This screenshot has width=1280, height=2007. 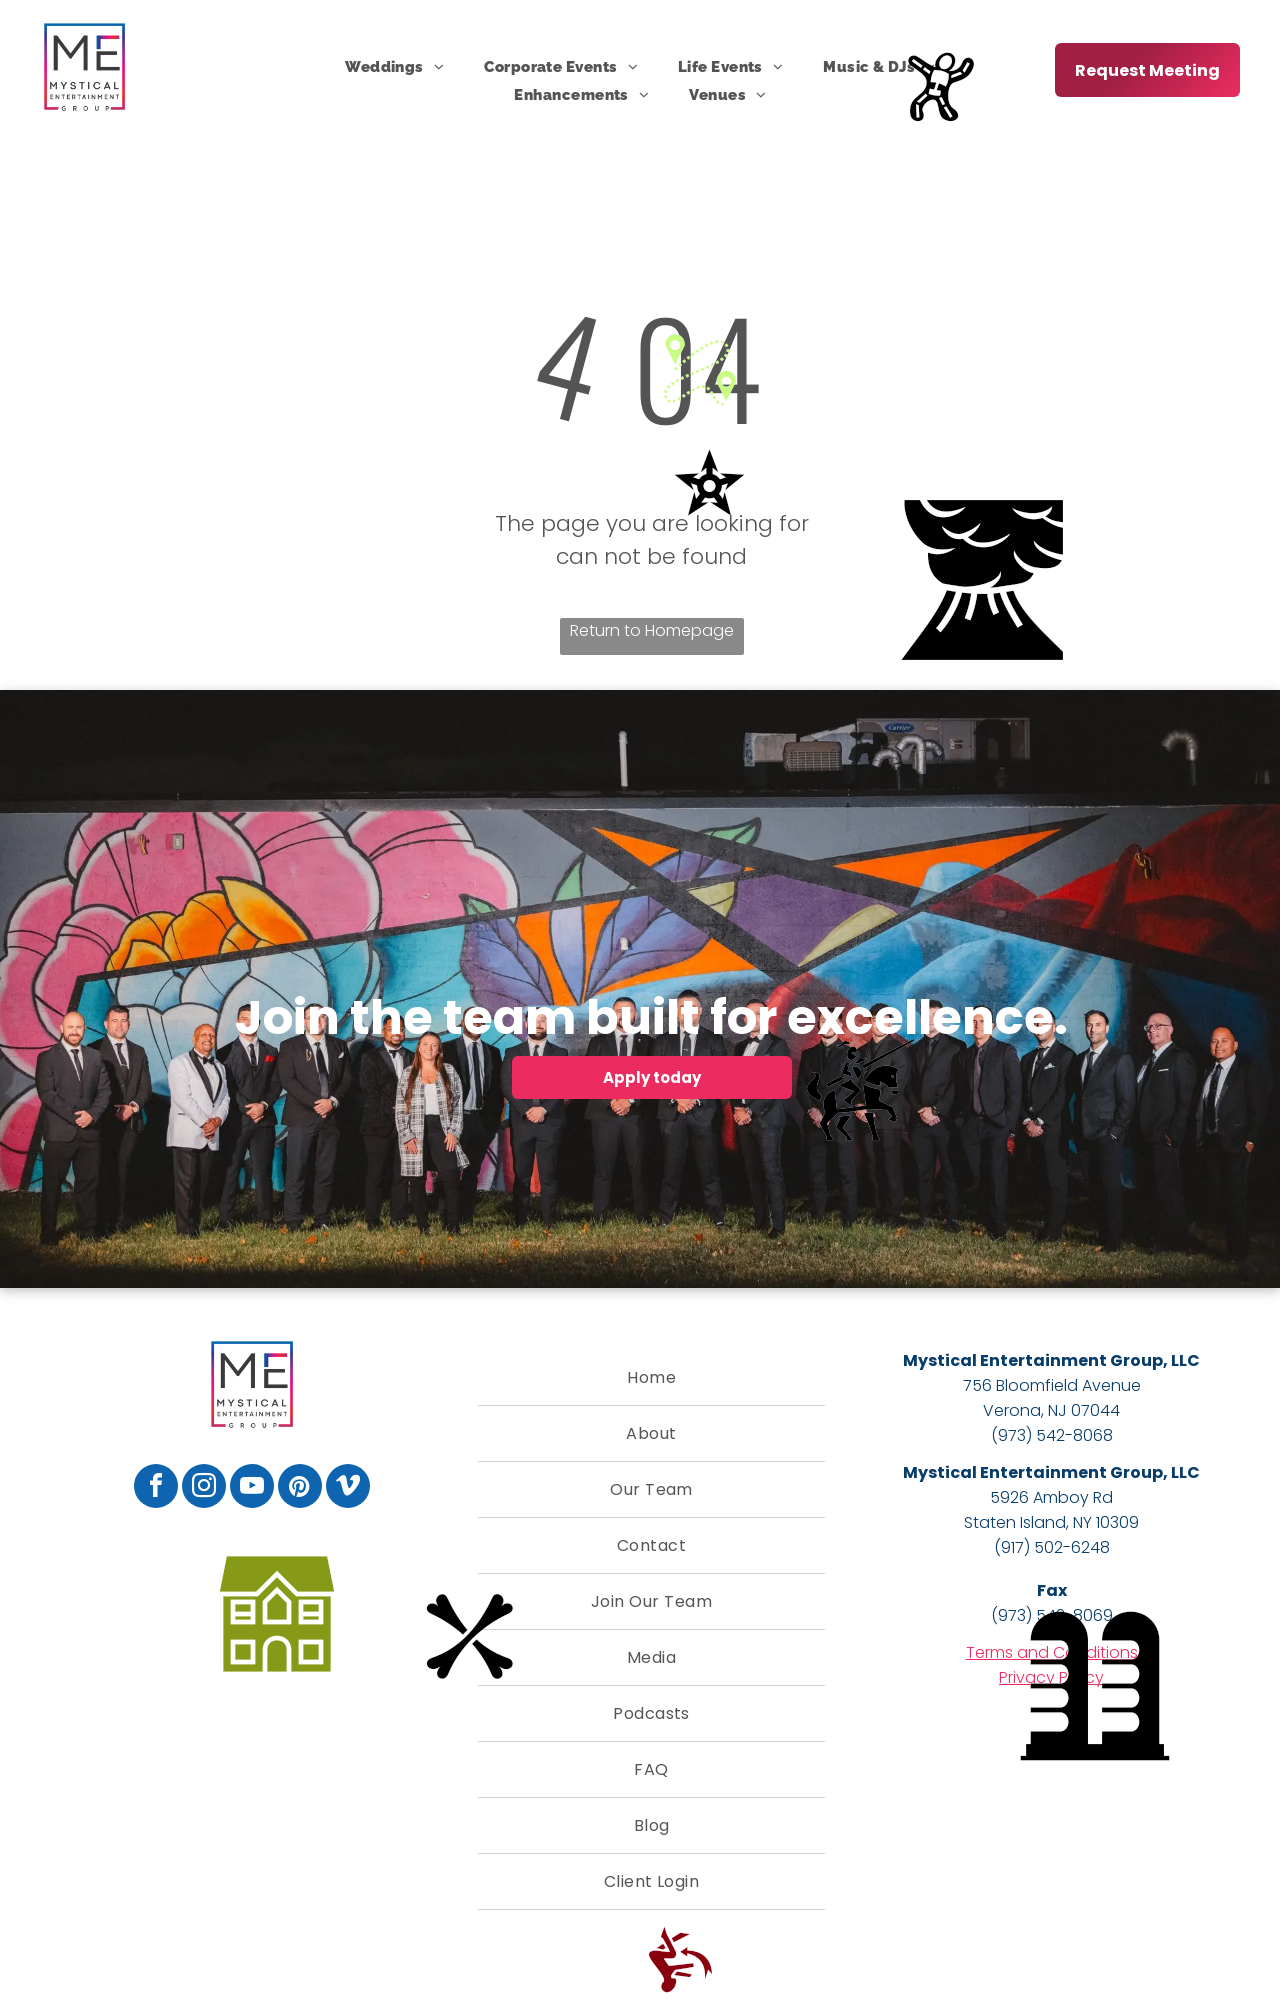 What do you see at coordinates (941, 87) in the screenshot?
I see `view character anatomy or internal stats` at bounding box center [941, 87].